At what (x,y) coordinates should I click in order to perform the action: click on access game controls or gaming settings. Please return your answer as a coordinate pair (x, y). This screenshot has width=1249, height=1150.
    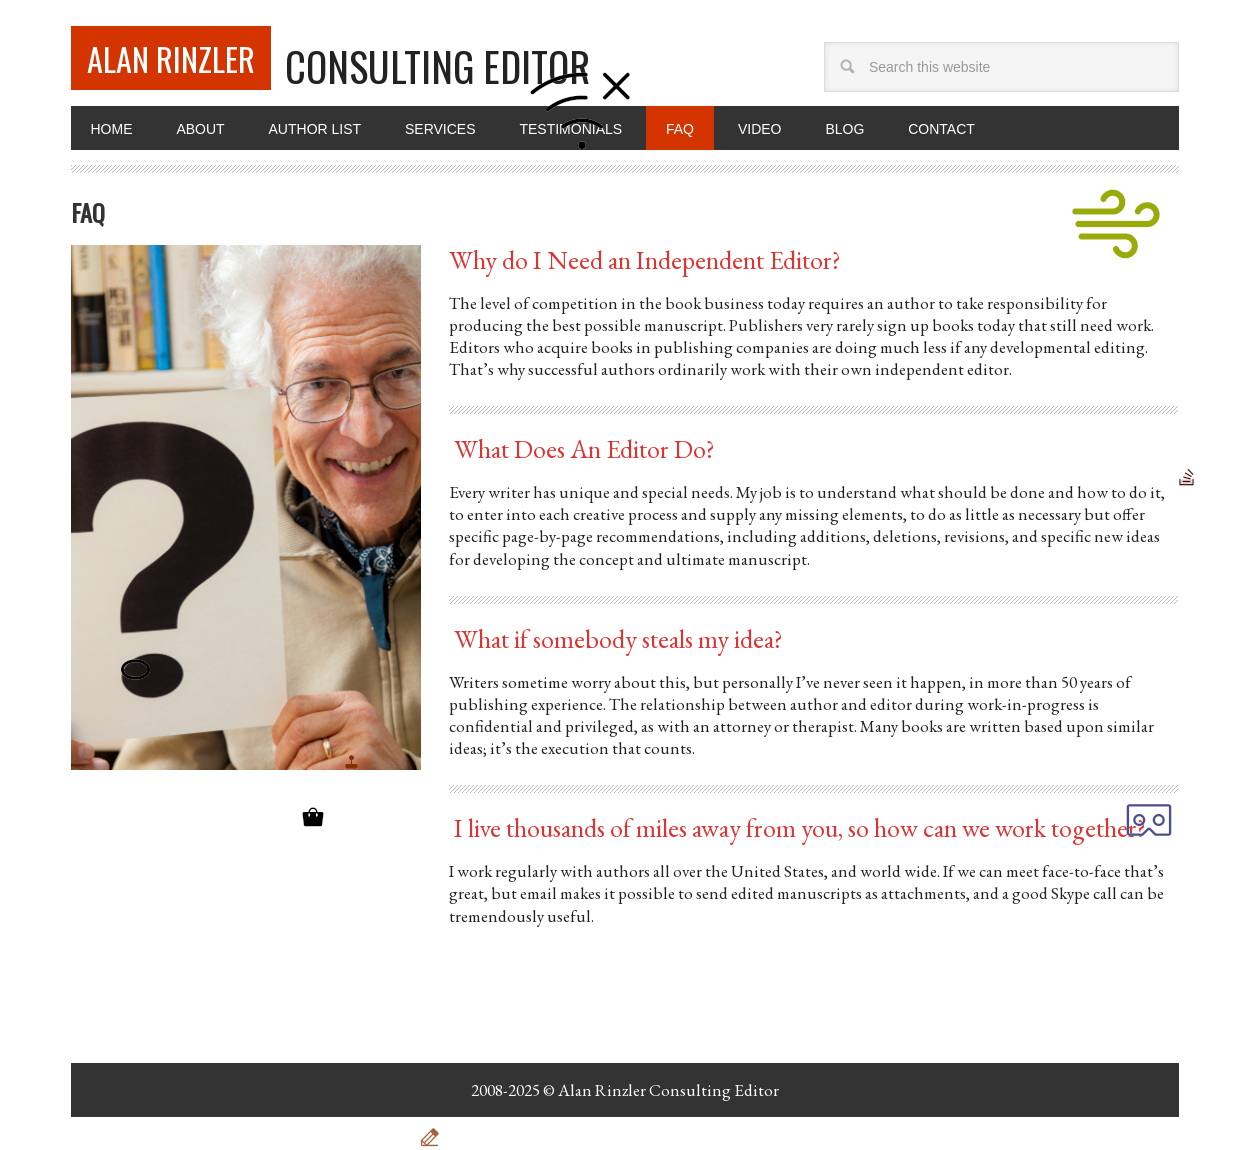
    Looking at the image, I should click on (351, 762).